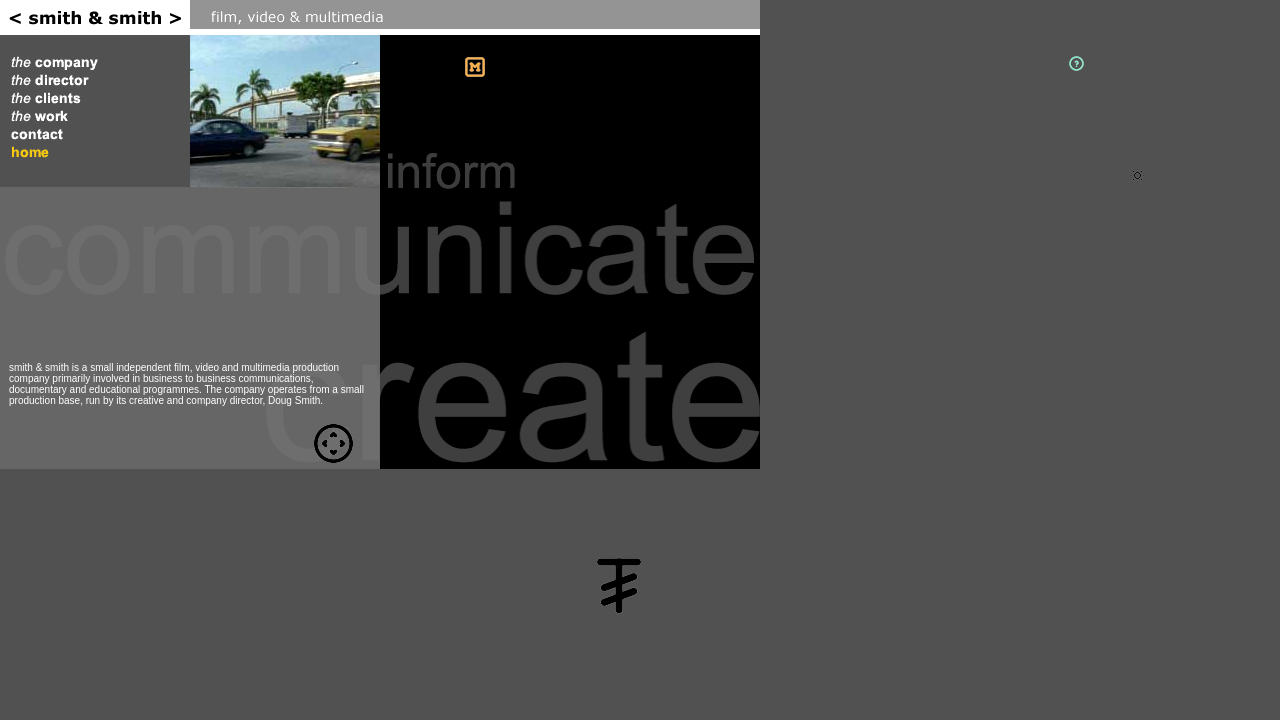  What do you see at coordinates (1076, 63) in the screenshot?
I see `access help or support information` at bounding box center [1076, 63].